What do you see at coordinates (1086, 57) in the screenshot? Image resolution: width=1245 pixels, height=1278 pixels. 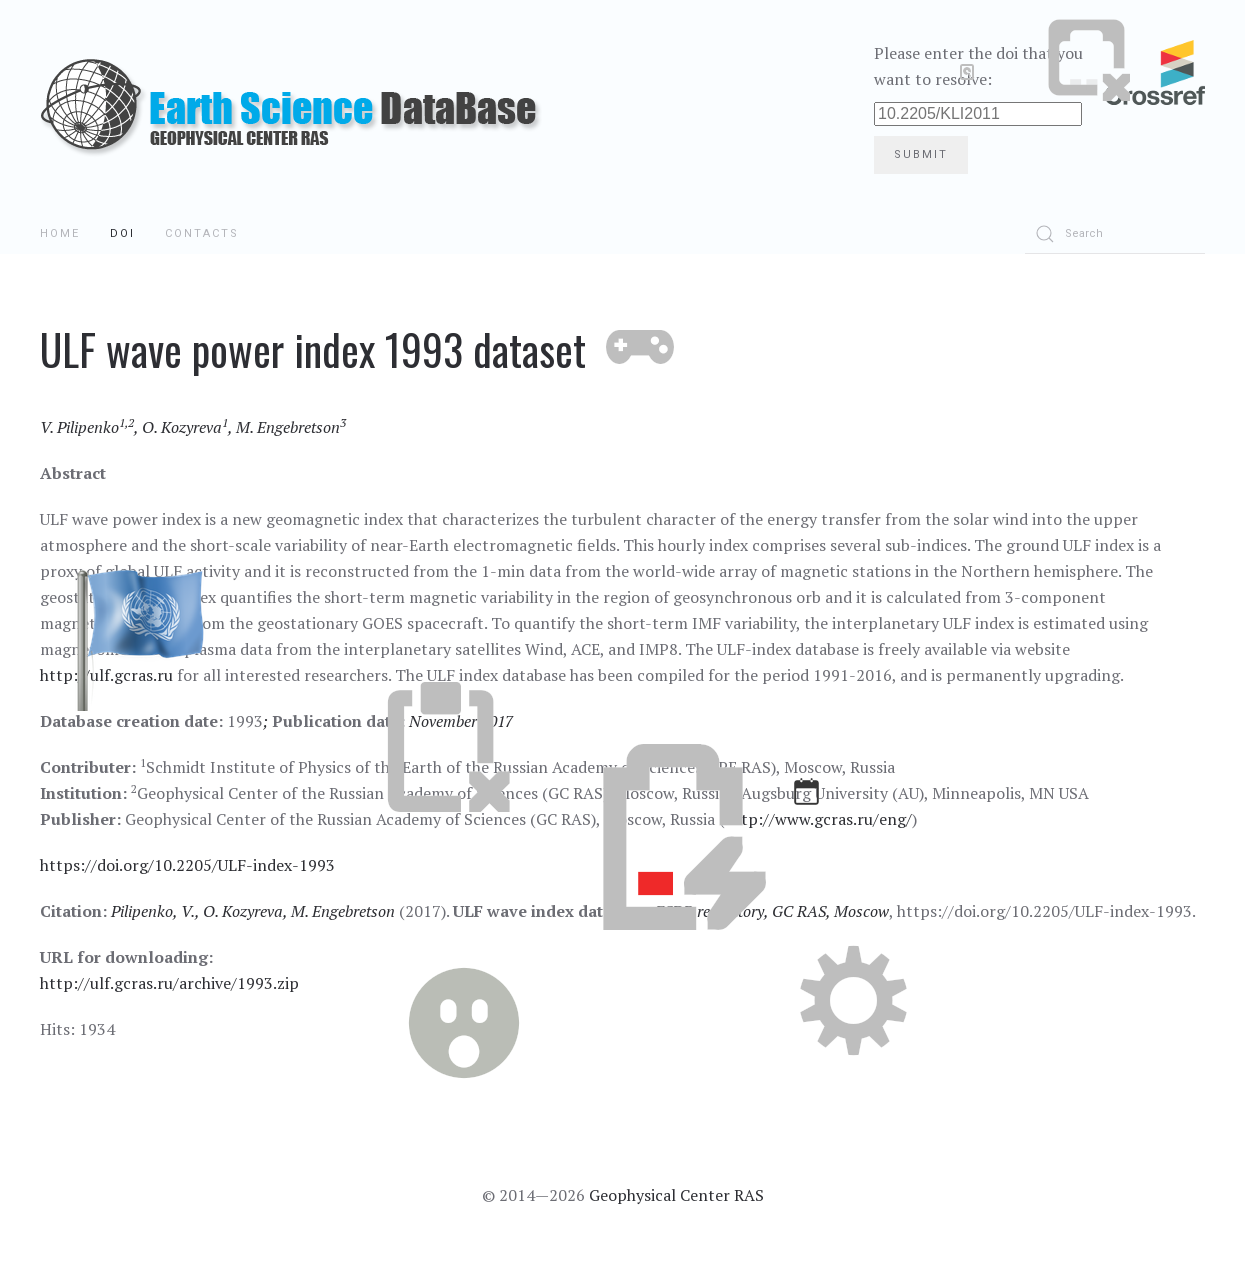 I see `indicates wired network connection is offline` at bounding box center [1086, 57].